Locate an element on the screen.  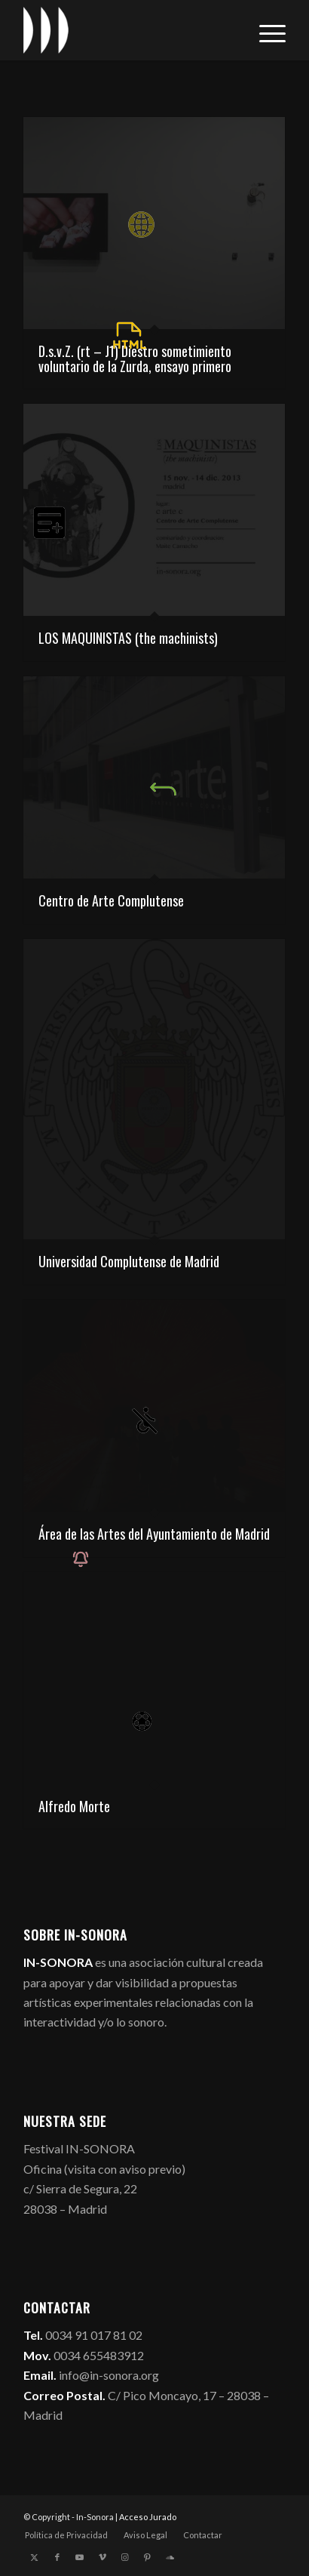
indicates an active notification or alert is located at coordinates (81, 1559).